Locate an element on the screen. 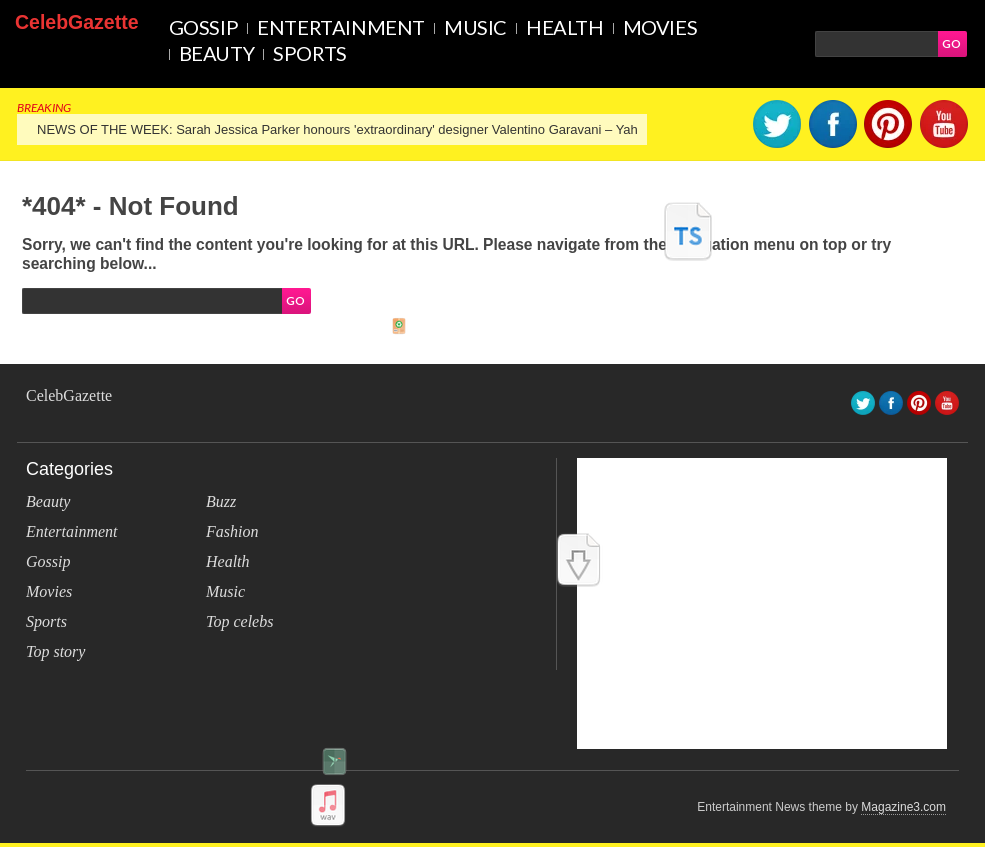 The height and width of the screenshot is (847, 985). indicates a typescript source file is located at coordinates (688, 231).